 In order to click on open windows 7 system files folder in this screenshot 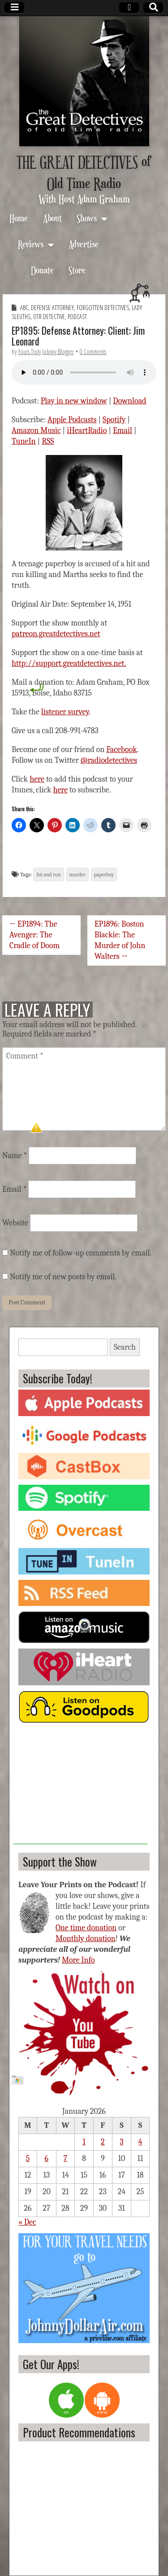, I will do `click(17, 2080)`.